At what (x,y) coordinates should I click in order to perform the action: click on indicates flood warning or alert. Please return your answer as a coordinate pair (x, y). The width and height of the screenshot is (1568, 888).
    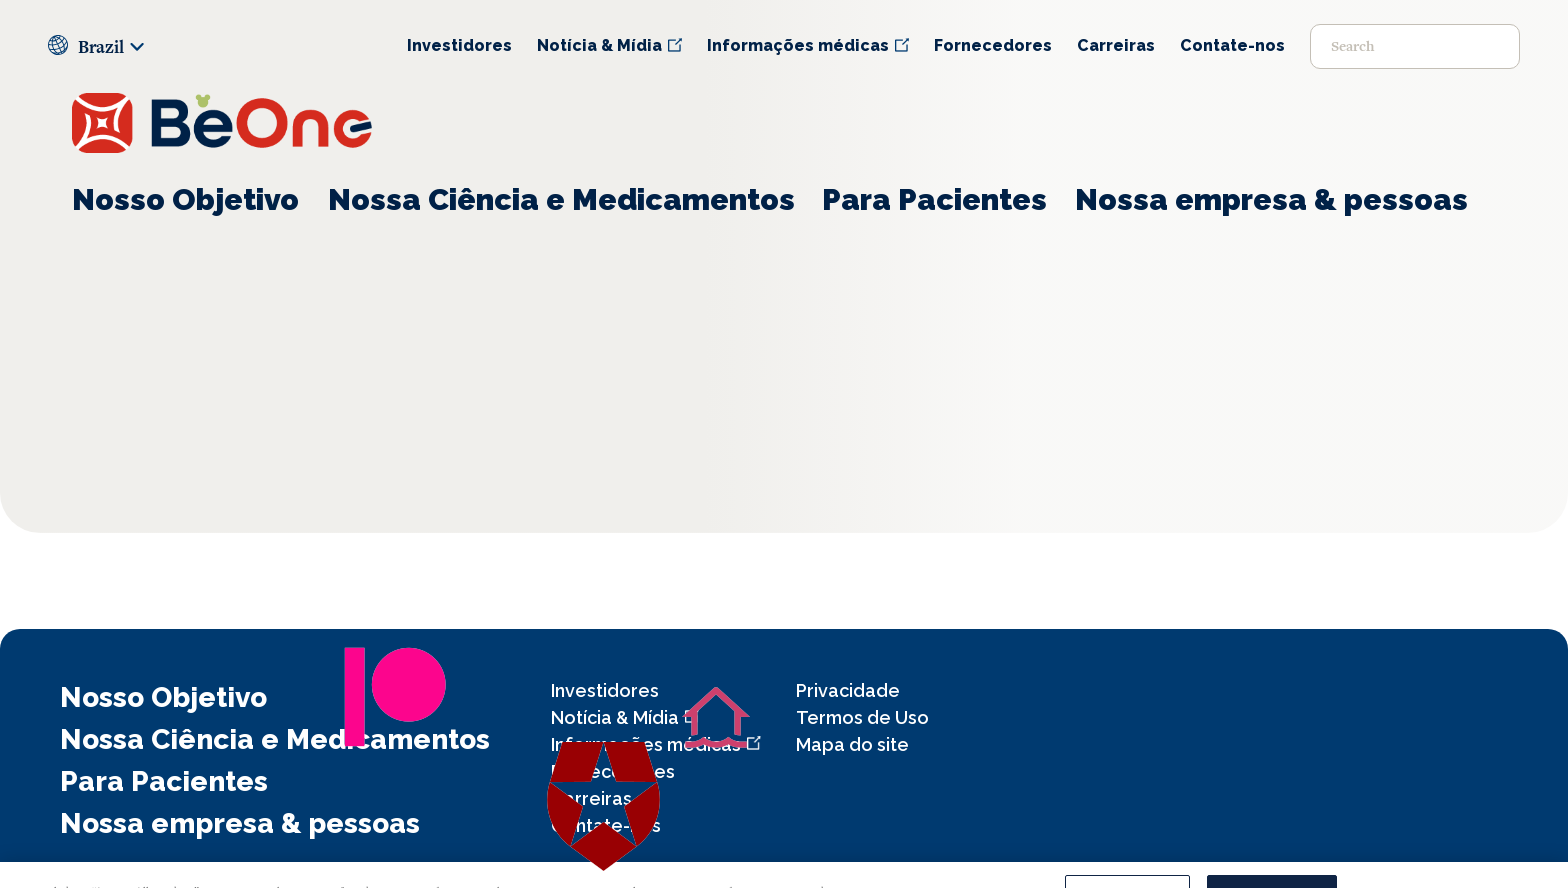
    Looking at the image, I should click on (716, 720).